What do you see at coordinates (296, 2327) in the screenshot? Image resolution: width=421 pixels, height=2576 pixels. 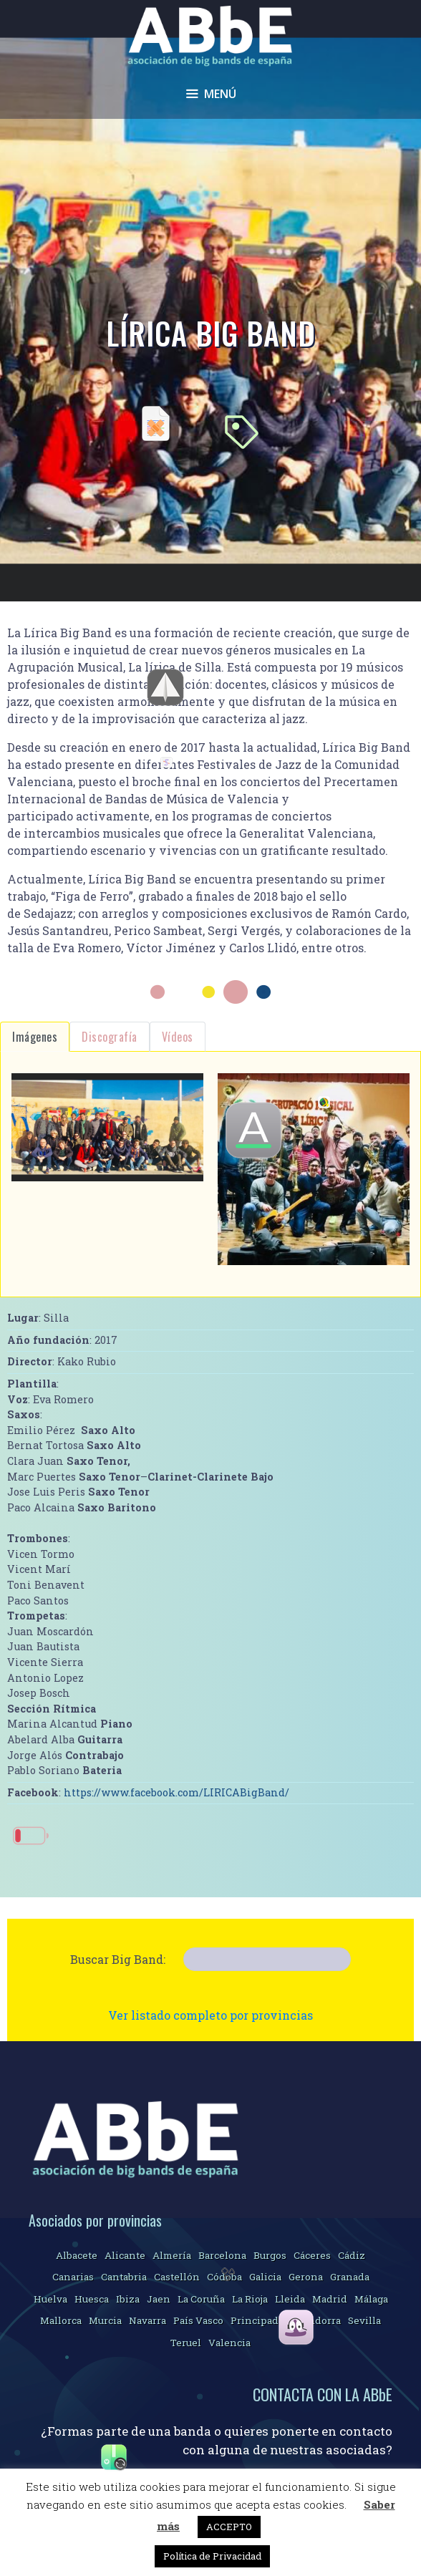 I see `open gpodder podcast manager` at bounding box center [296, 2327].